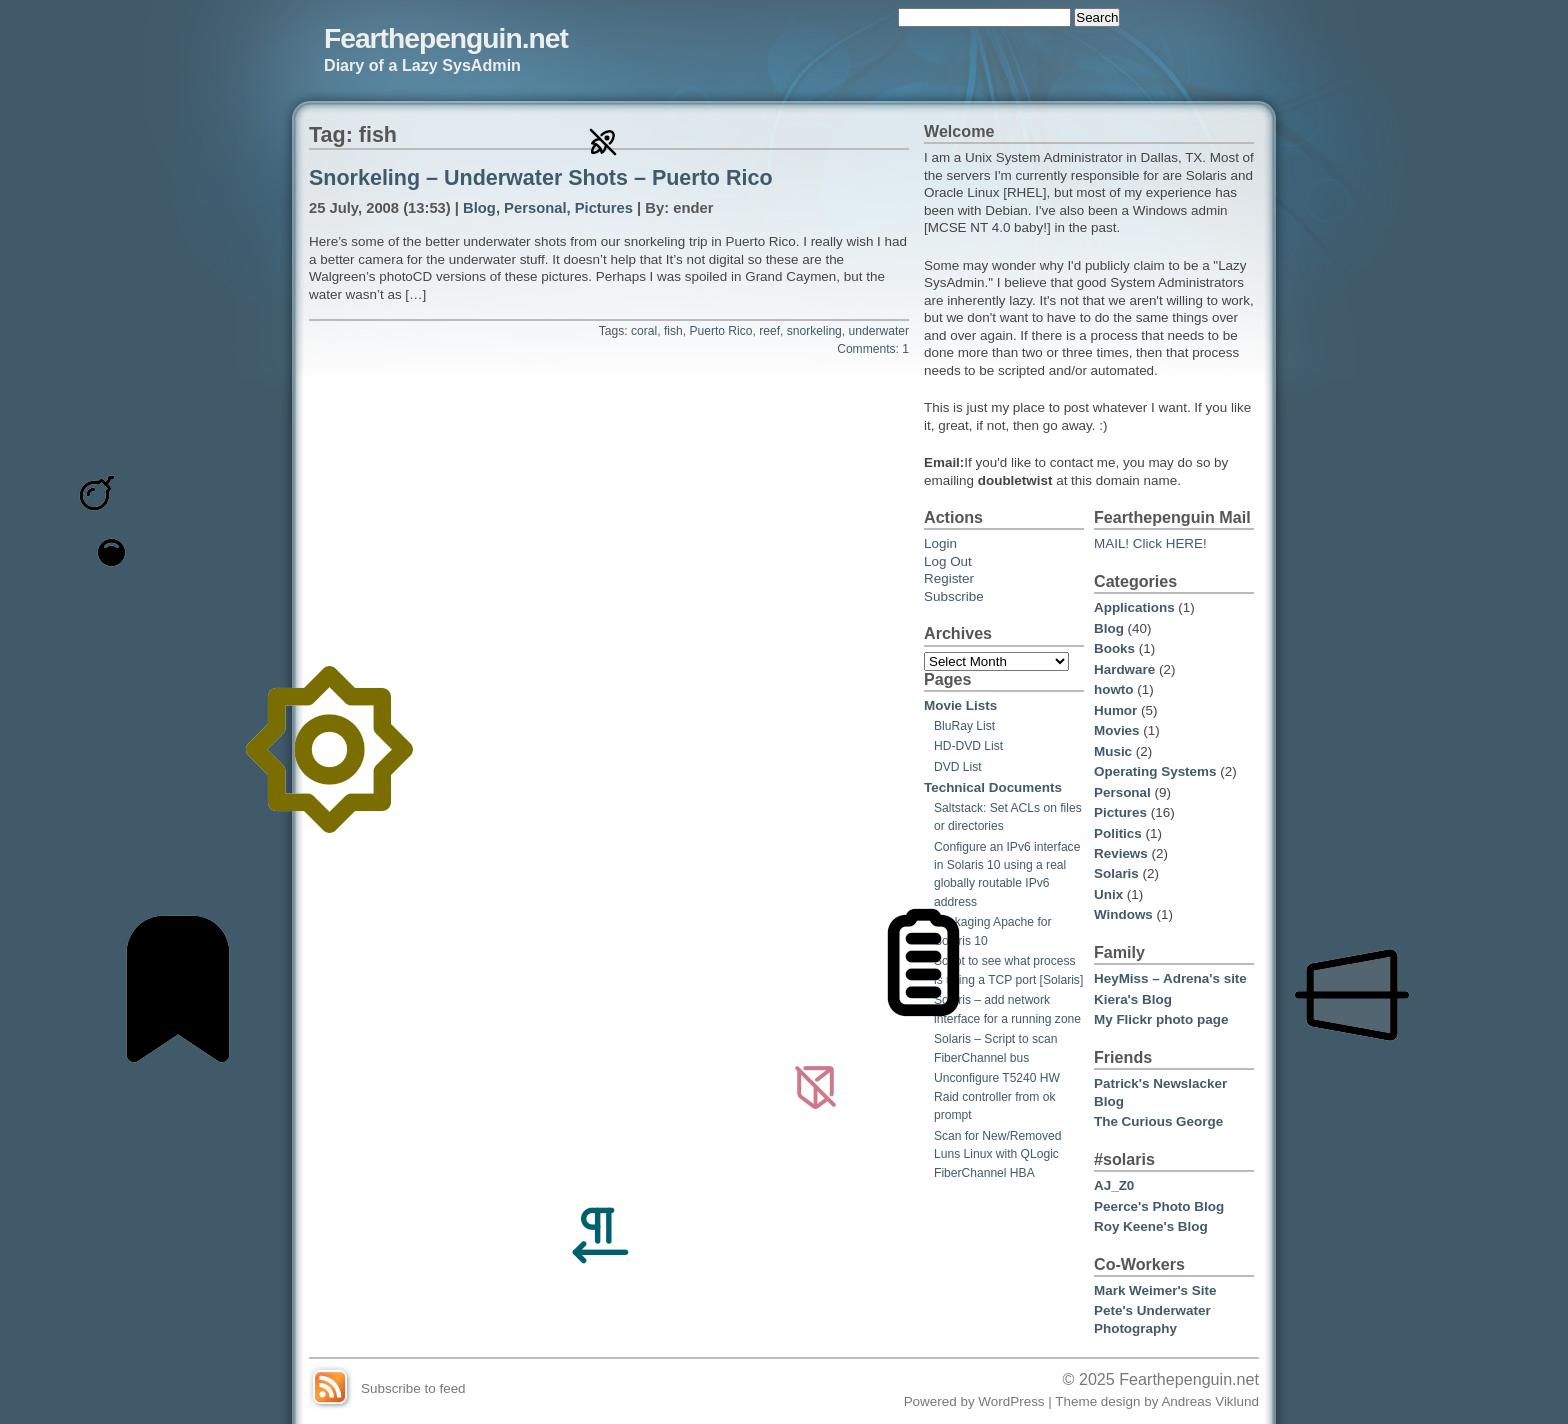 The height and width of the screenshot is (1424, 1568). What do you see at coordinates (178, 989) in the screenshot?
I see `save this item for later` at bounding box center [178, 989].